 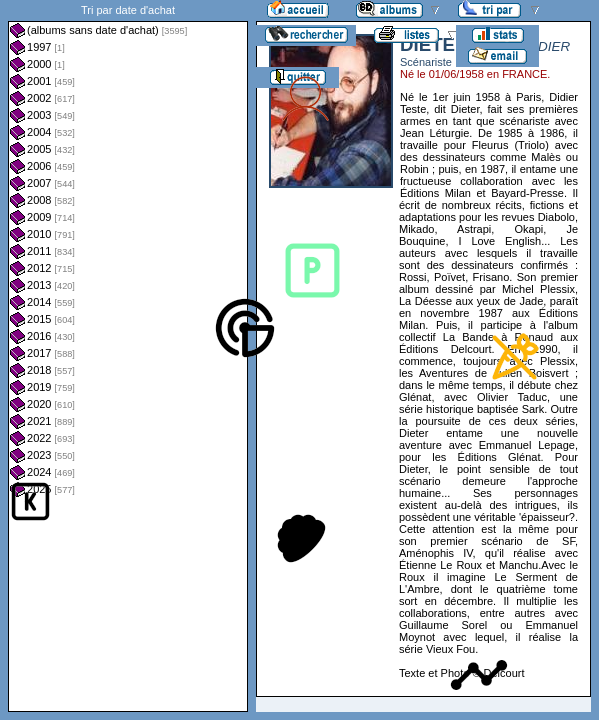 What do you see at coordinates (479, 675) in the screenshot?
I see `view analytics and statistics` at bounding box center [479, 675].